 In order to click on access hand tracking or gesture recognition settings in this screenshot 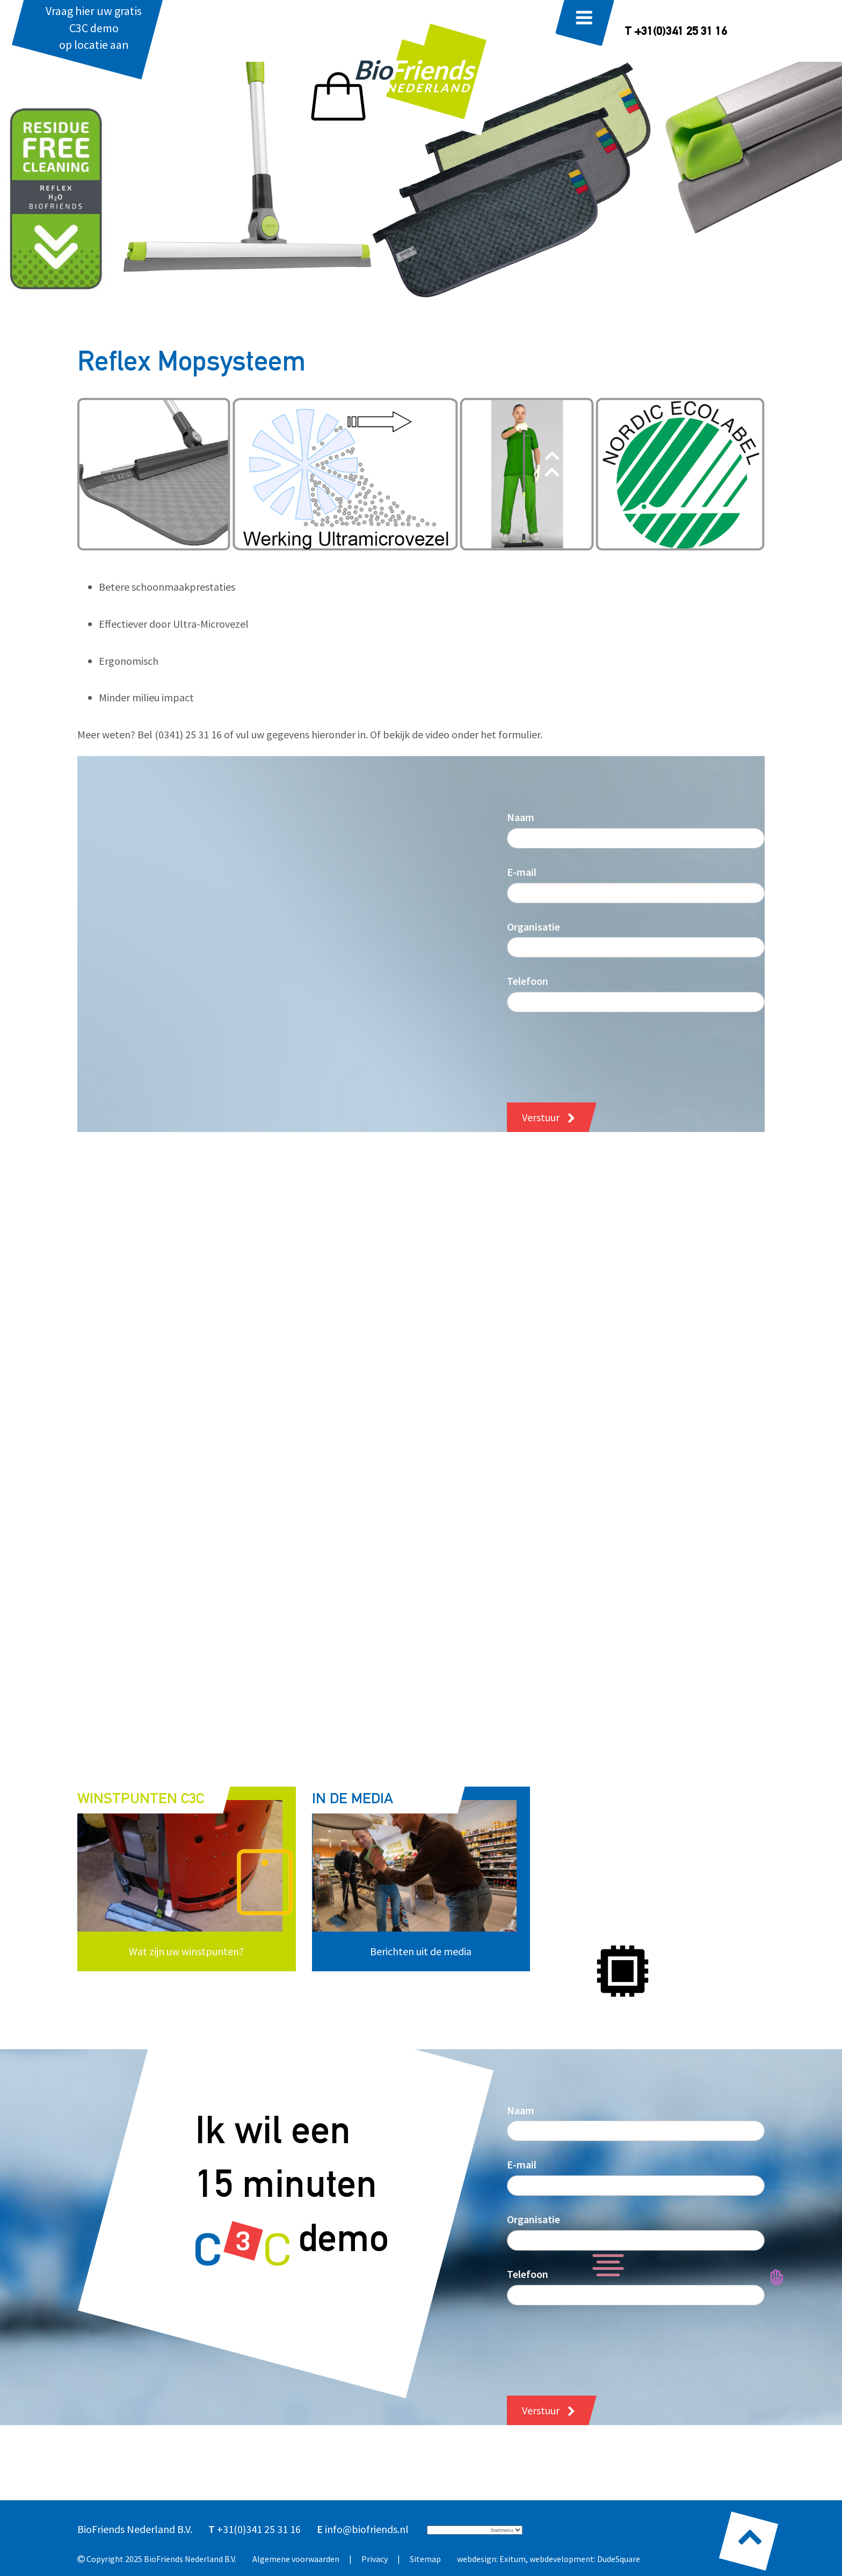, I will do `click(776, 2277)`.